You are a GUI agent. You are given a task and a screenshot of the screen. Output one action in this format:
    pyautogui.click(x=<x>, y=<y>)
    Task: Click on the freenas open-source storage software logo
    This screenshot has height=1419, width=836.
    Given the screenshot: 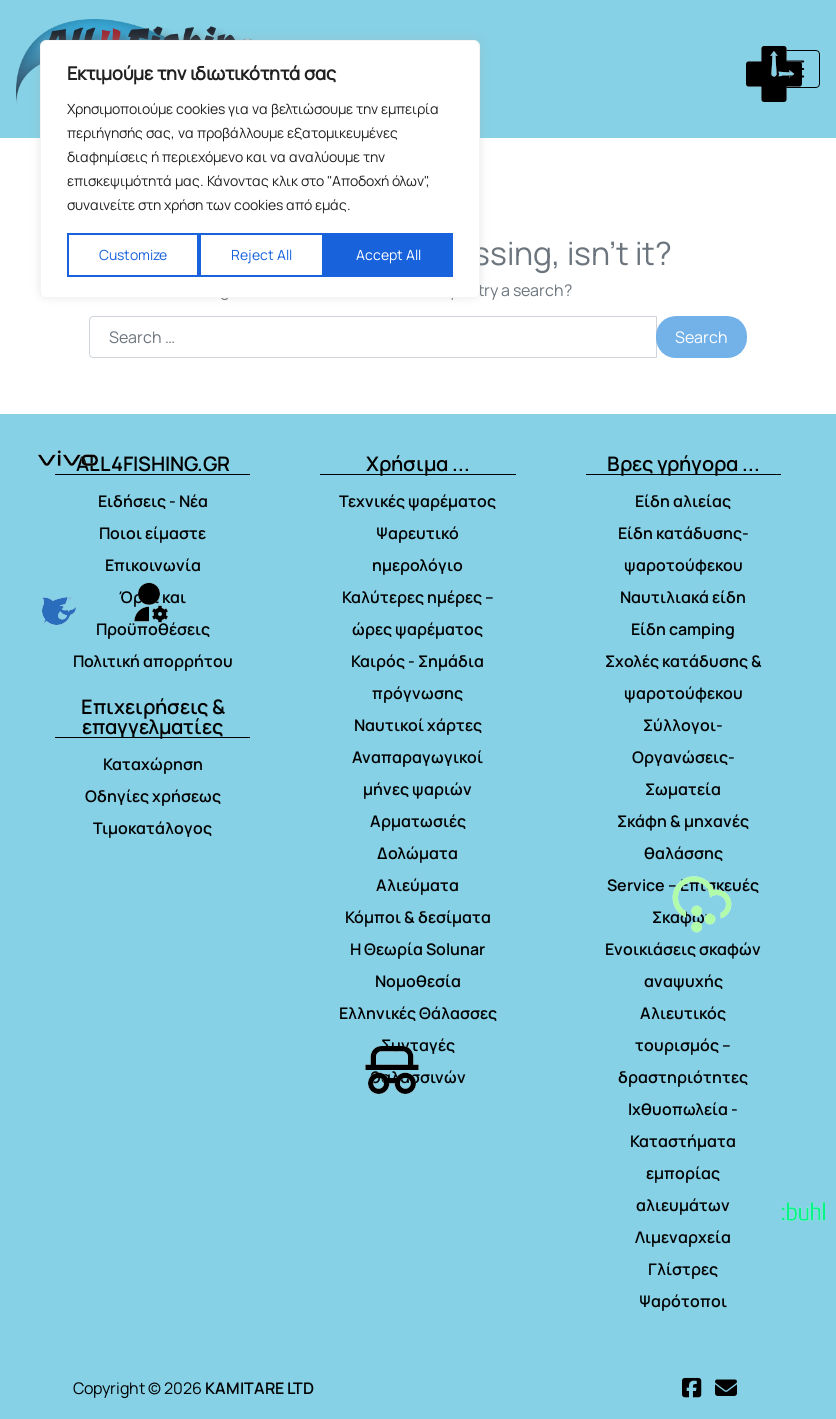 What is the action you would take?
    pyautogui.click(x=59, y=611)
    